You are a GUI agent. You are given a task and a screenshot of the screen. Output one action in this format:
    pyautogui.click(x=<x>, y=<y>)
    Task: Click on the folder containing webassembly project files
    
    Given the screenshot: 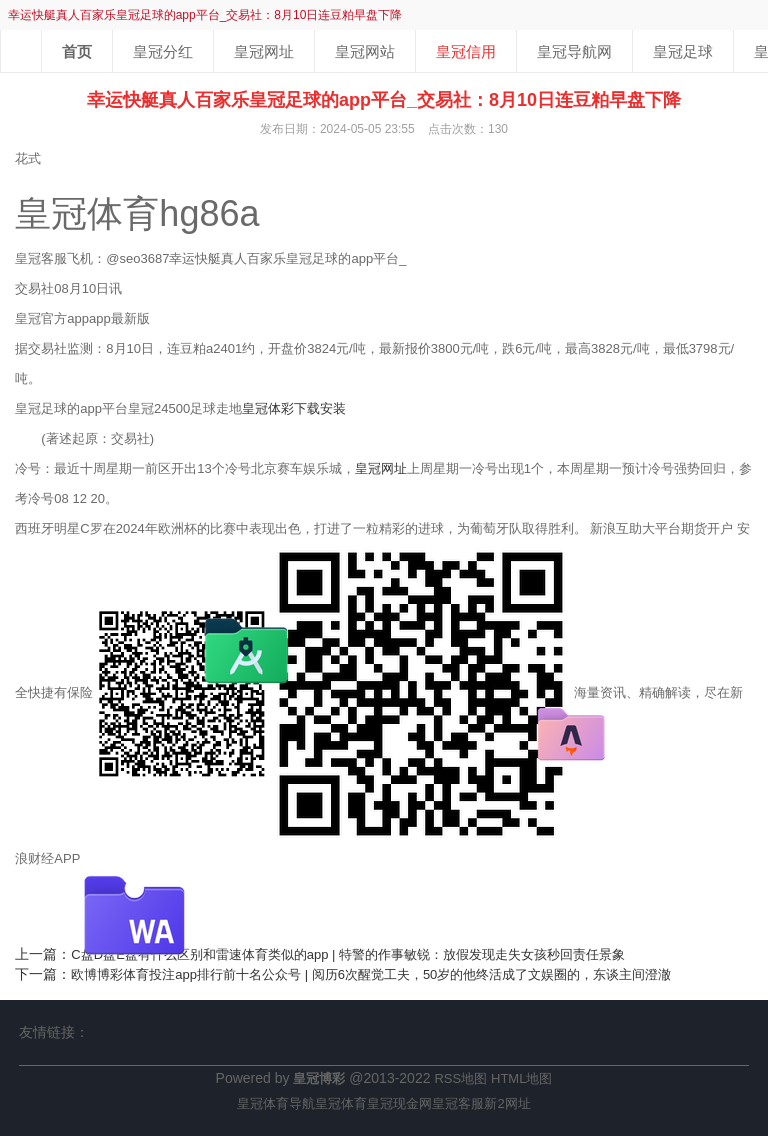 What is the action you would take?
    pyautogui.click(x=134, y=918)
    